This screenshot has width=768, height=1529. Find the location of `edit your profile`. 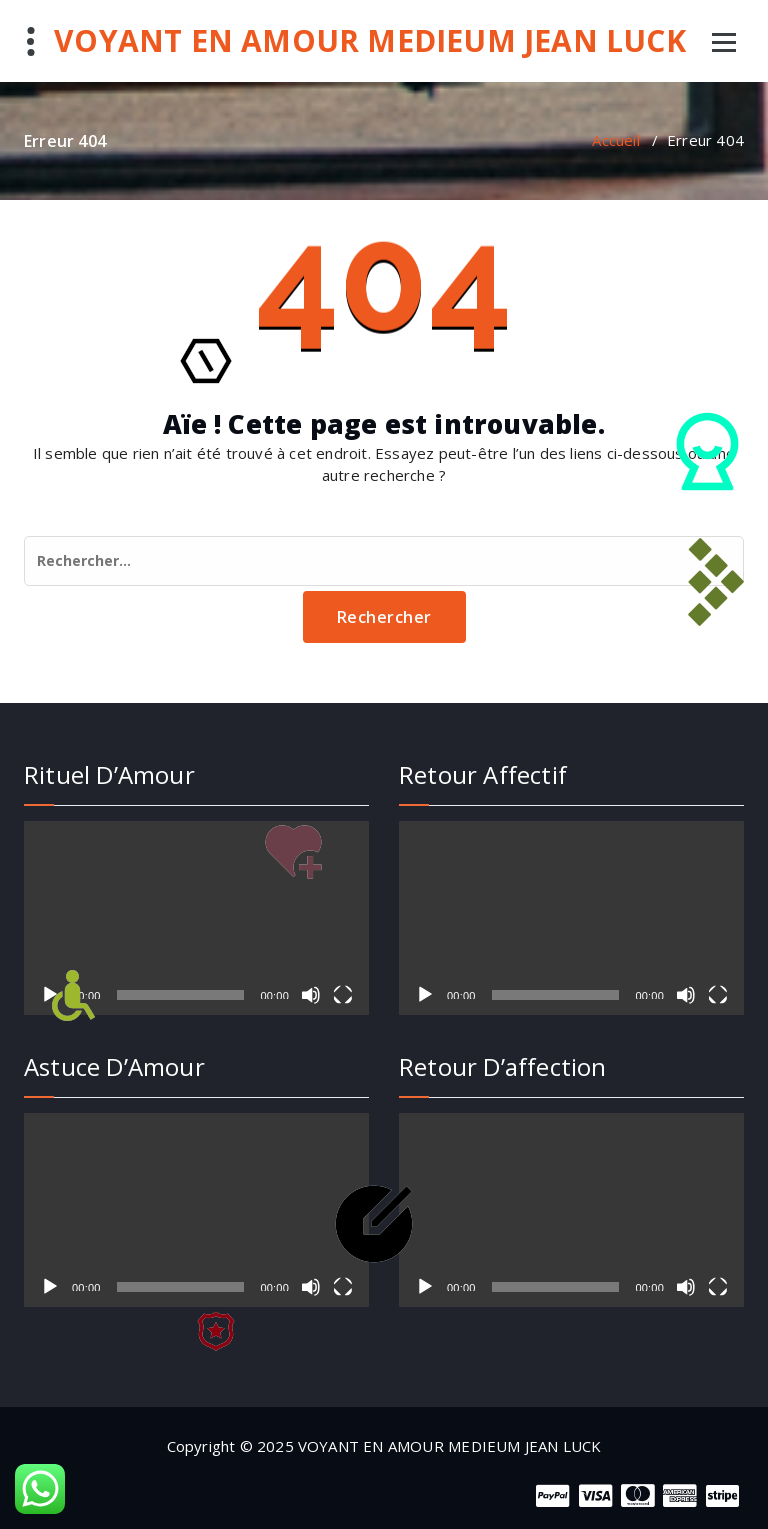

edit your profile is located at coordinates (374, 1224).